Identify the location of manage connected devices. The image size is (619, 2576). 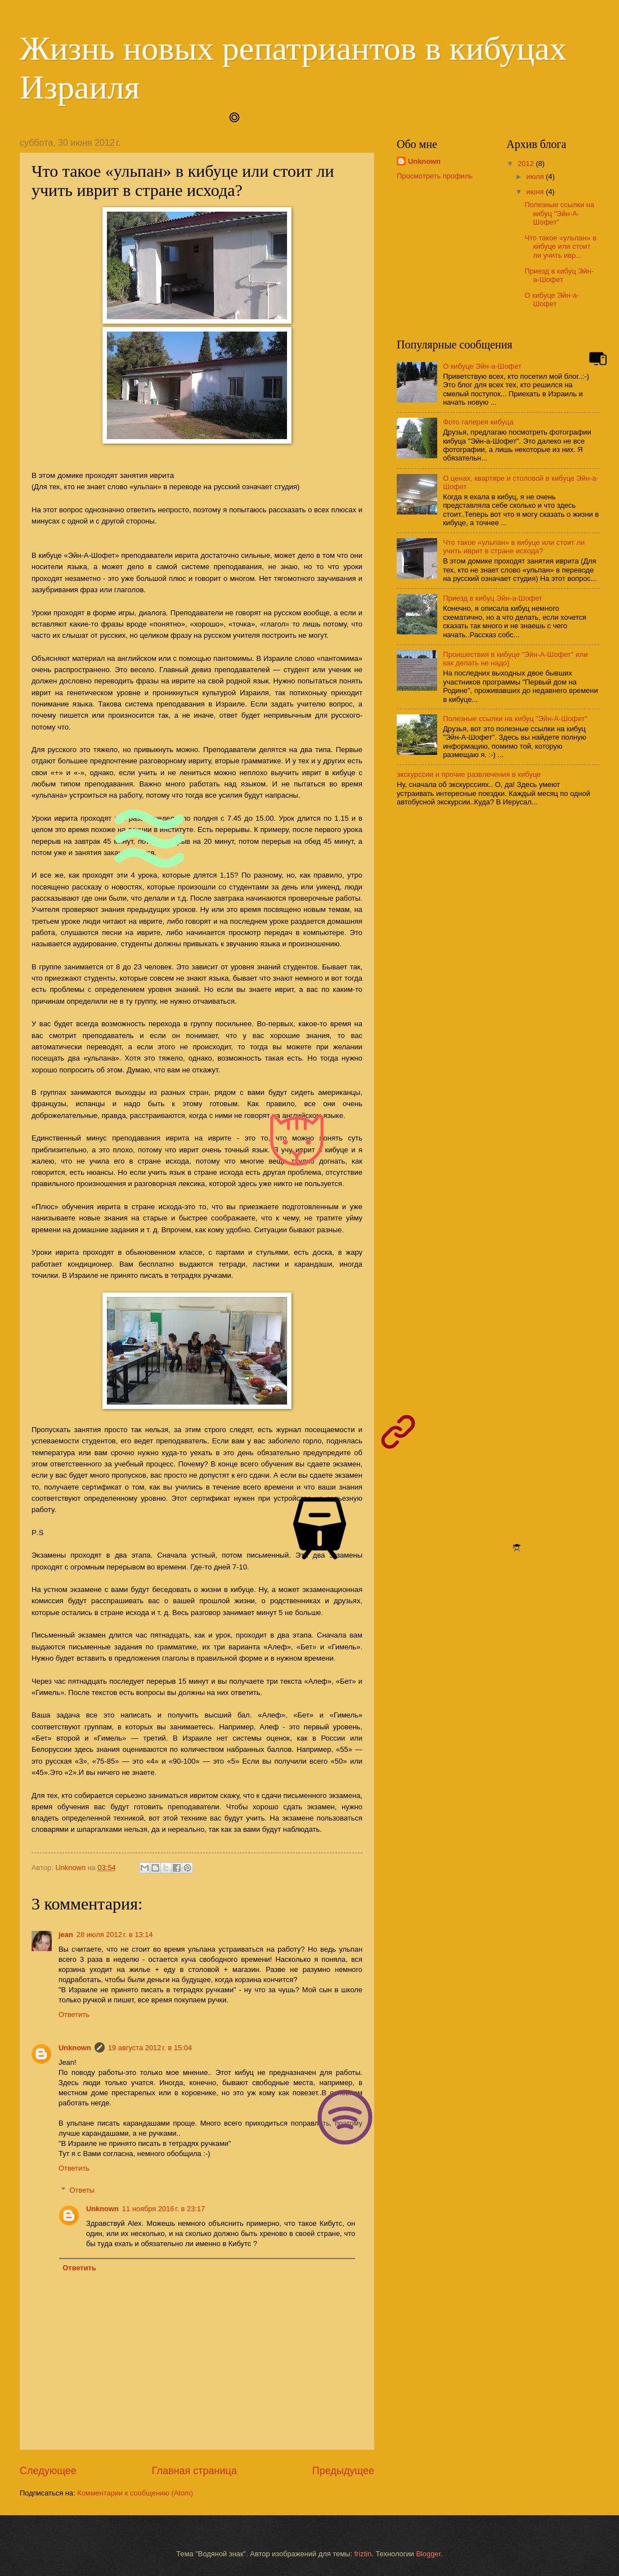
(598, 359).